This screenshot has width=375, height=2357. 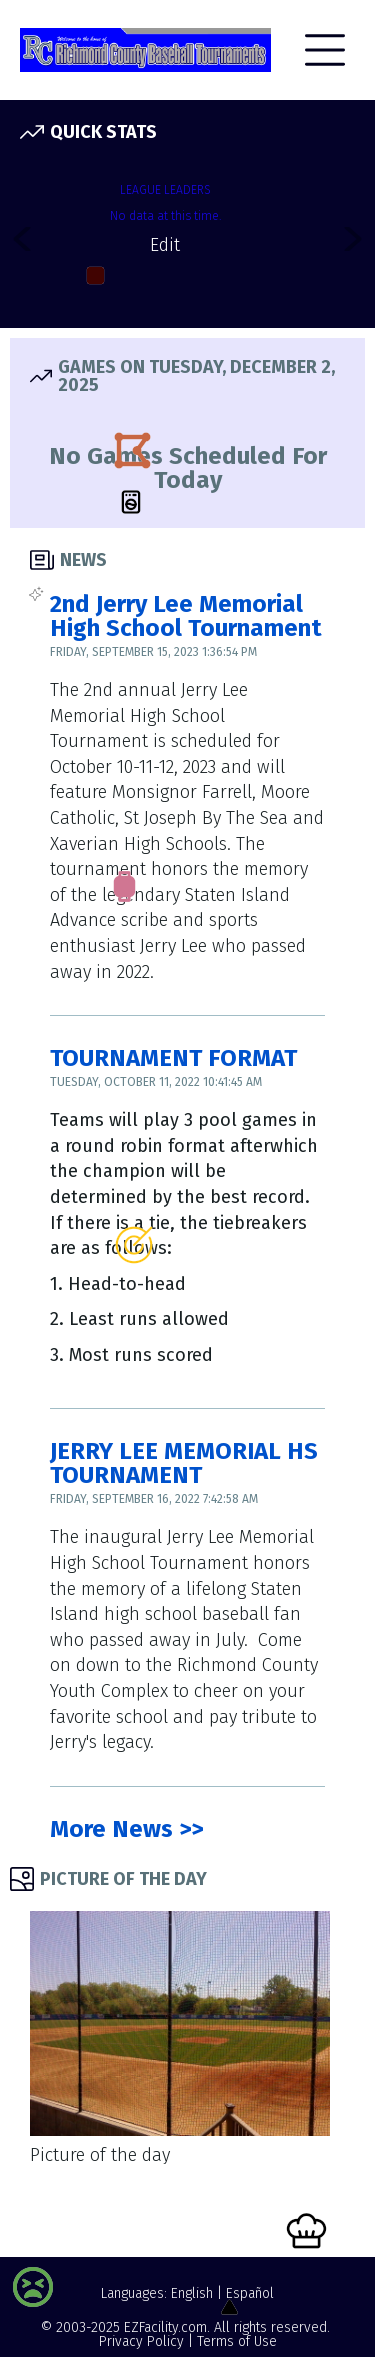 I want to click on set a goal or target, so click(x=134, y=1245).